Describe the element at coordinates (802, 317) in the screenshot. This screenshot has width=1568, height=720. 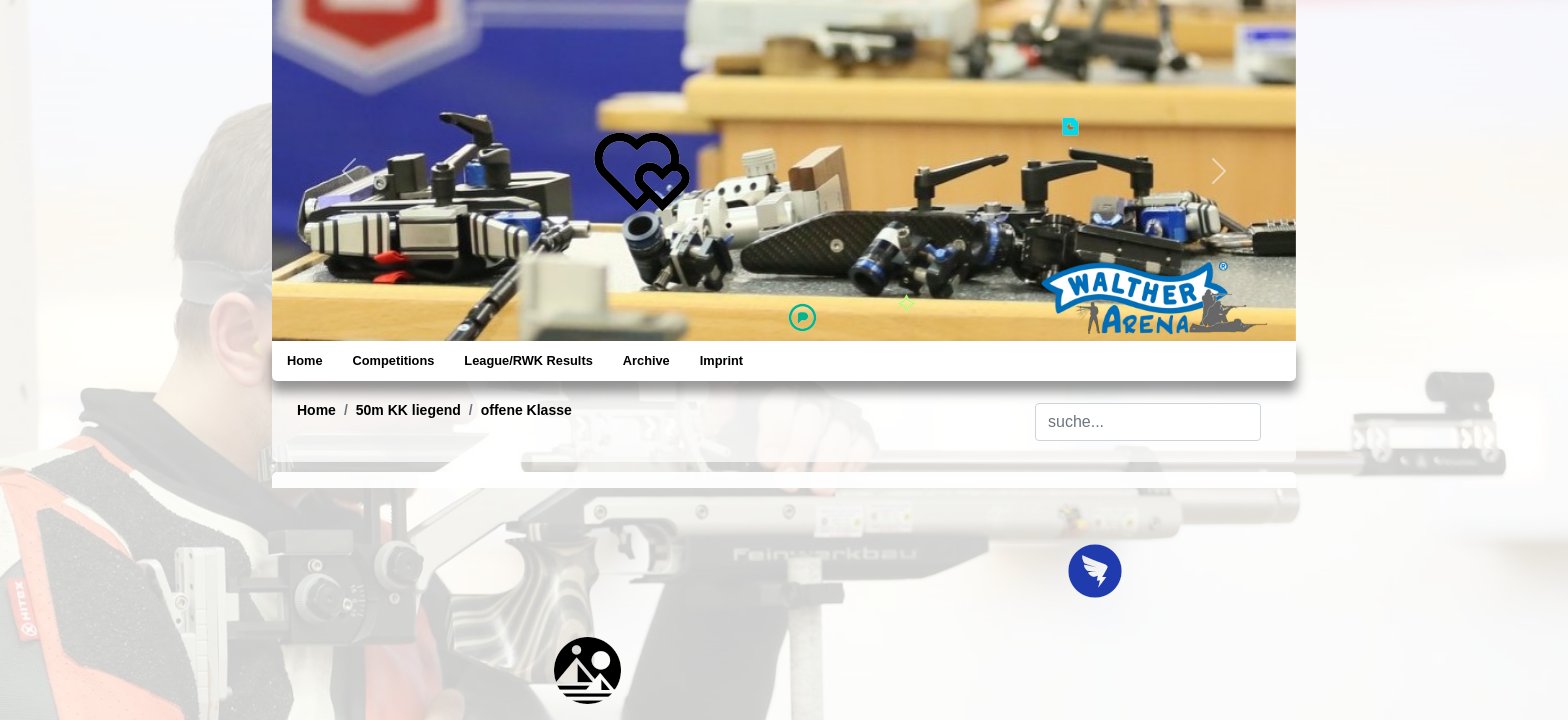
I see `open the pixelfed app` at that location.